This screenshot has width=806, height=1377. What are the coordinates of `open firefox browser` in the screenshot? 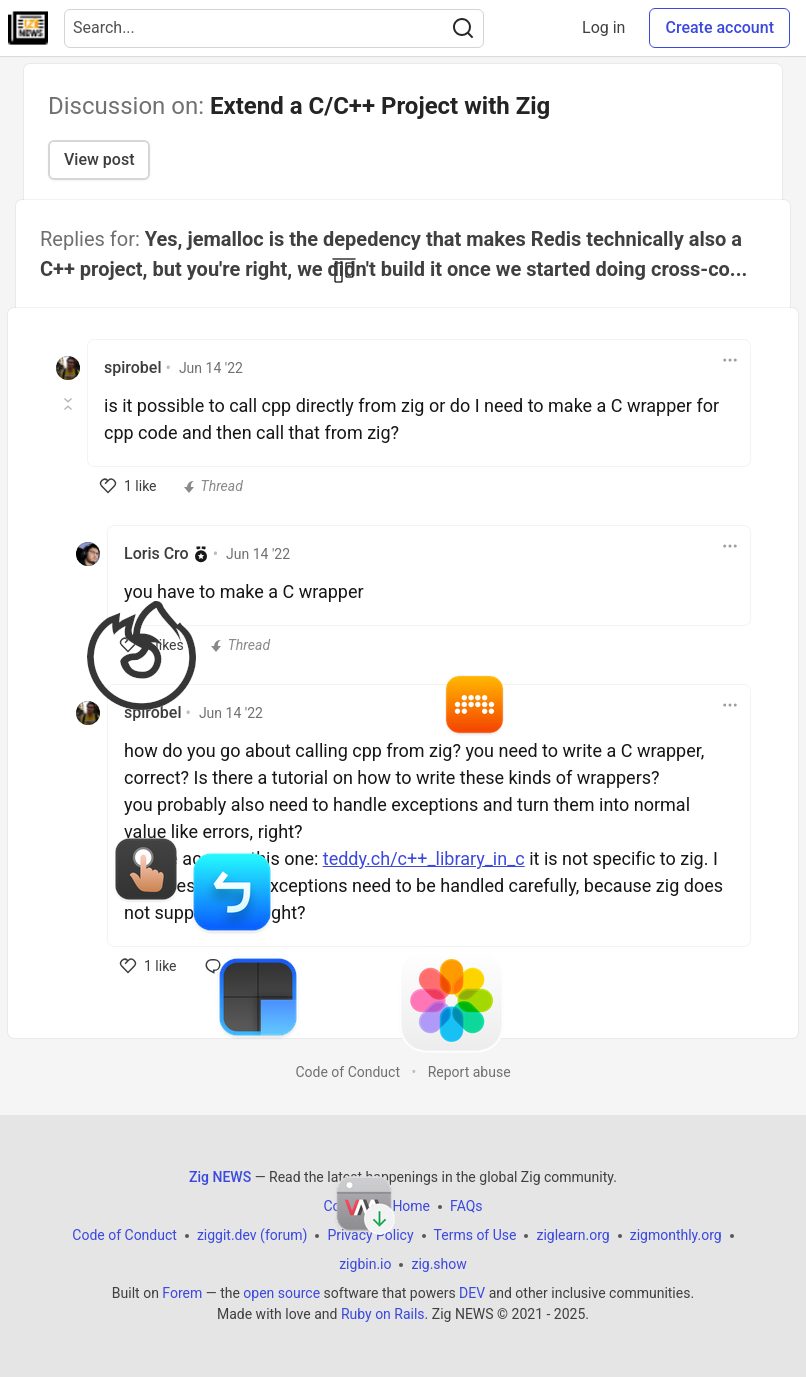 It's located at (141, 655).